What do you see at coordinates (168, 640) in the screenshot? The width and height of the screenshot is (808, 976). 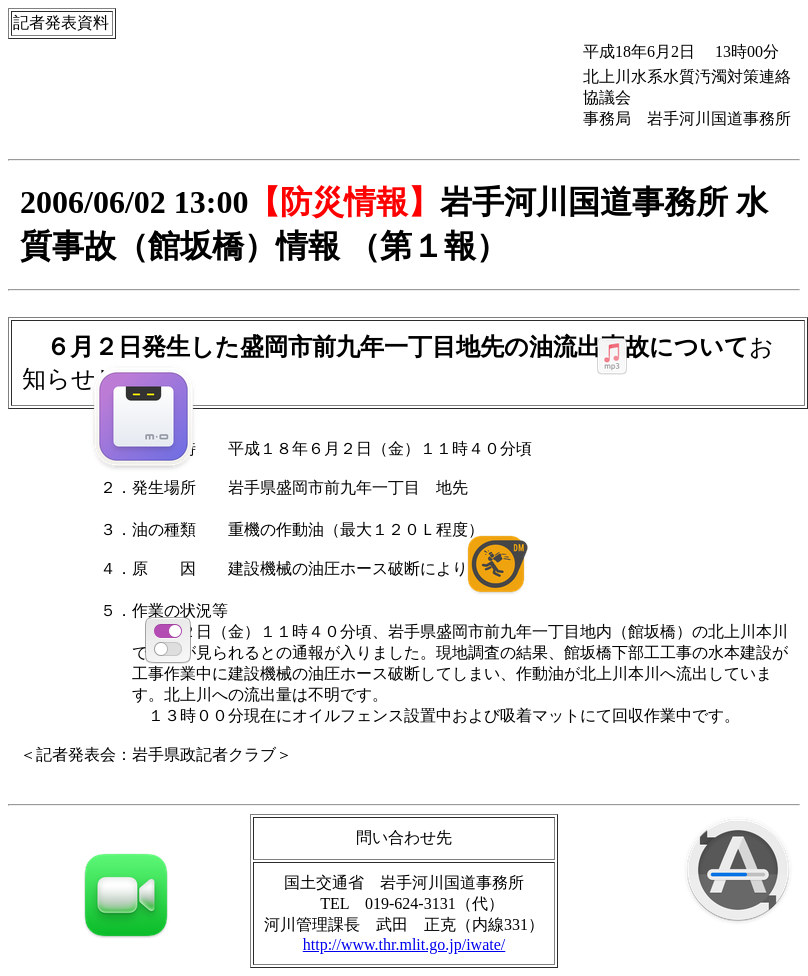 I see `open system settings or preferences` at bounding box center [168, 640].